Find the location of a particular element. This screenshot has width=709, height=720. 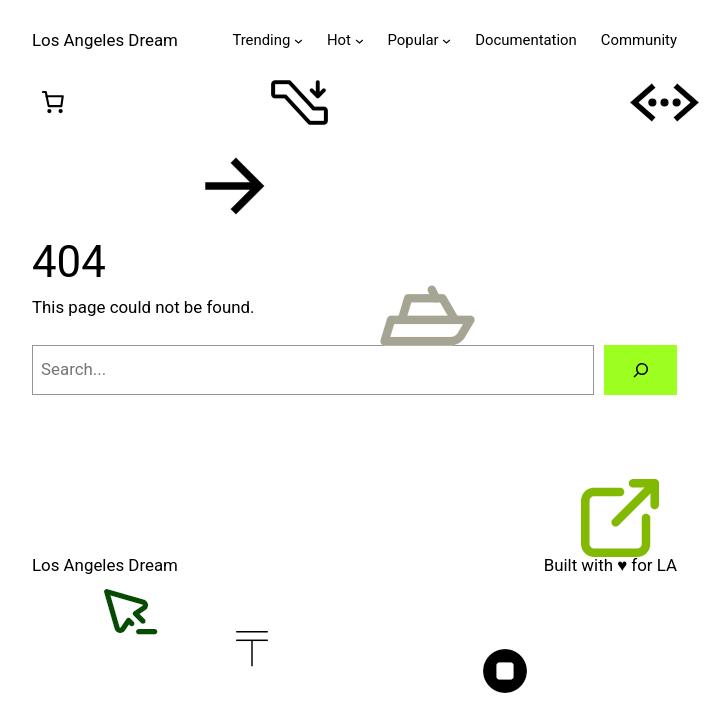

navigate to escalator going down is located at coordinates (299, 102).